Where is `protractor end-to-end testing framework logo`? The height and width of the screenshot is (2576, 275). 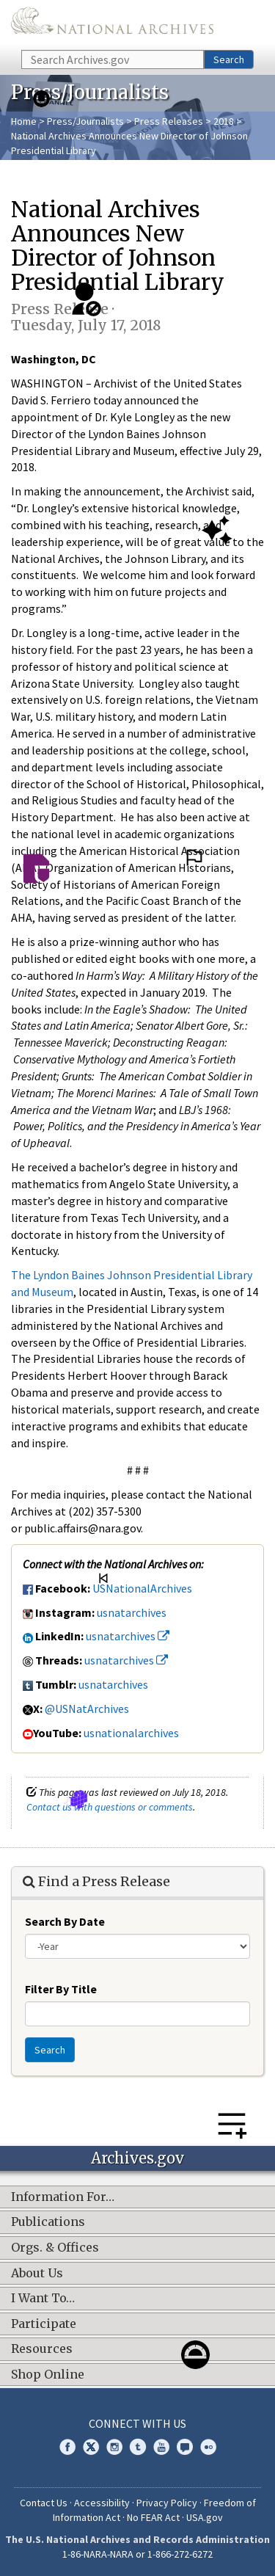 protractor end-to-end testing framework logo is located at coordinates (195, 2354).